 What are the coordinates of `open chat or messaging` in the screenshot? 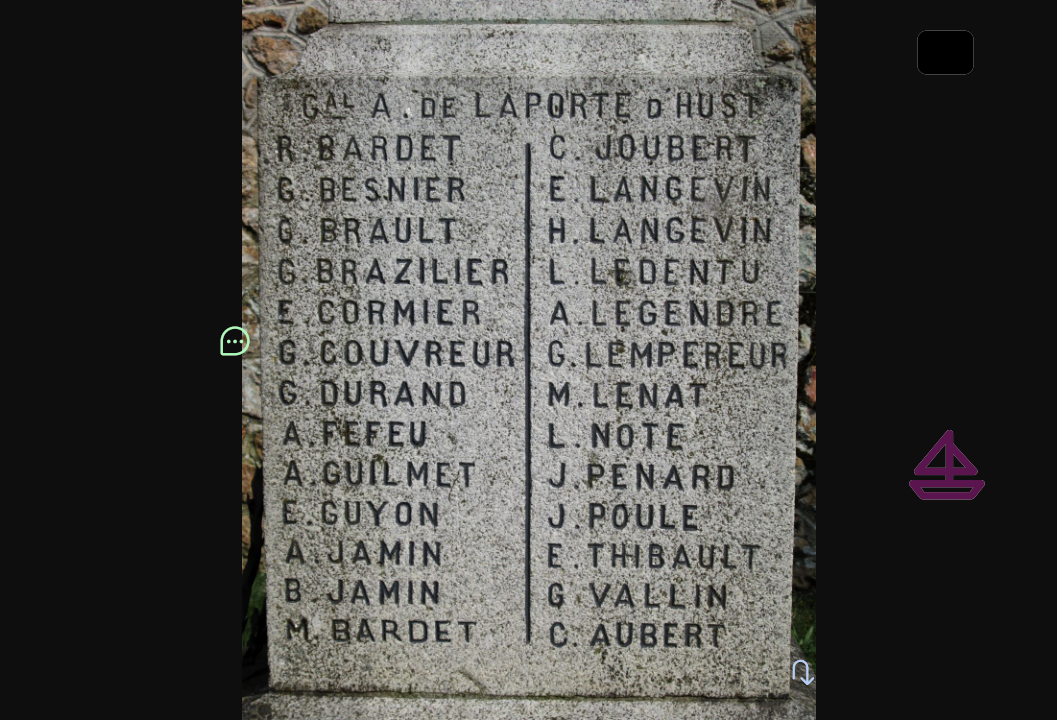 It's located at (234, 341).